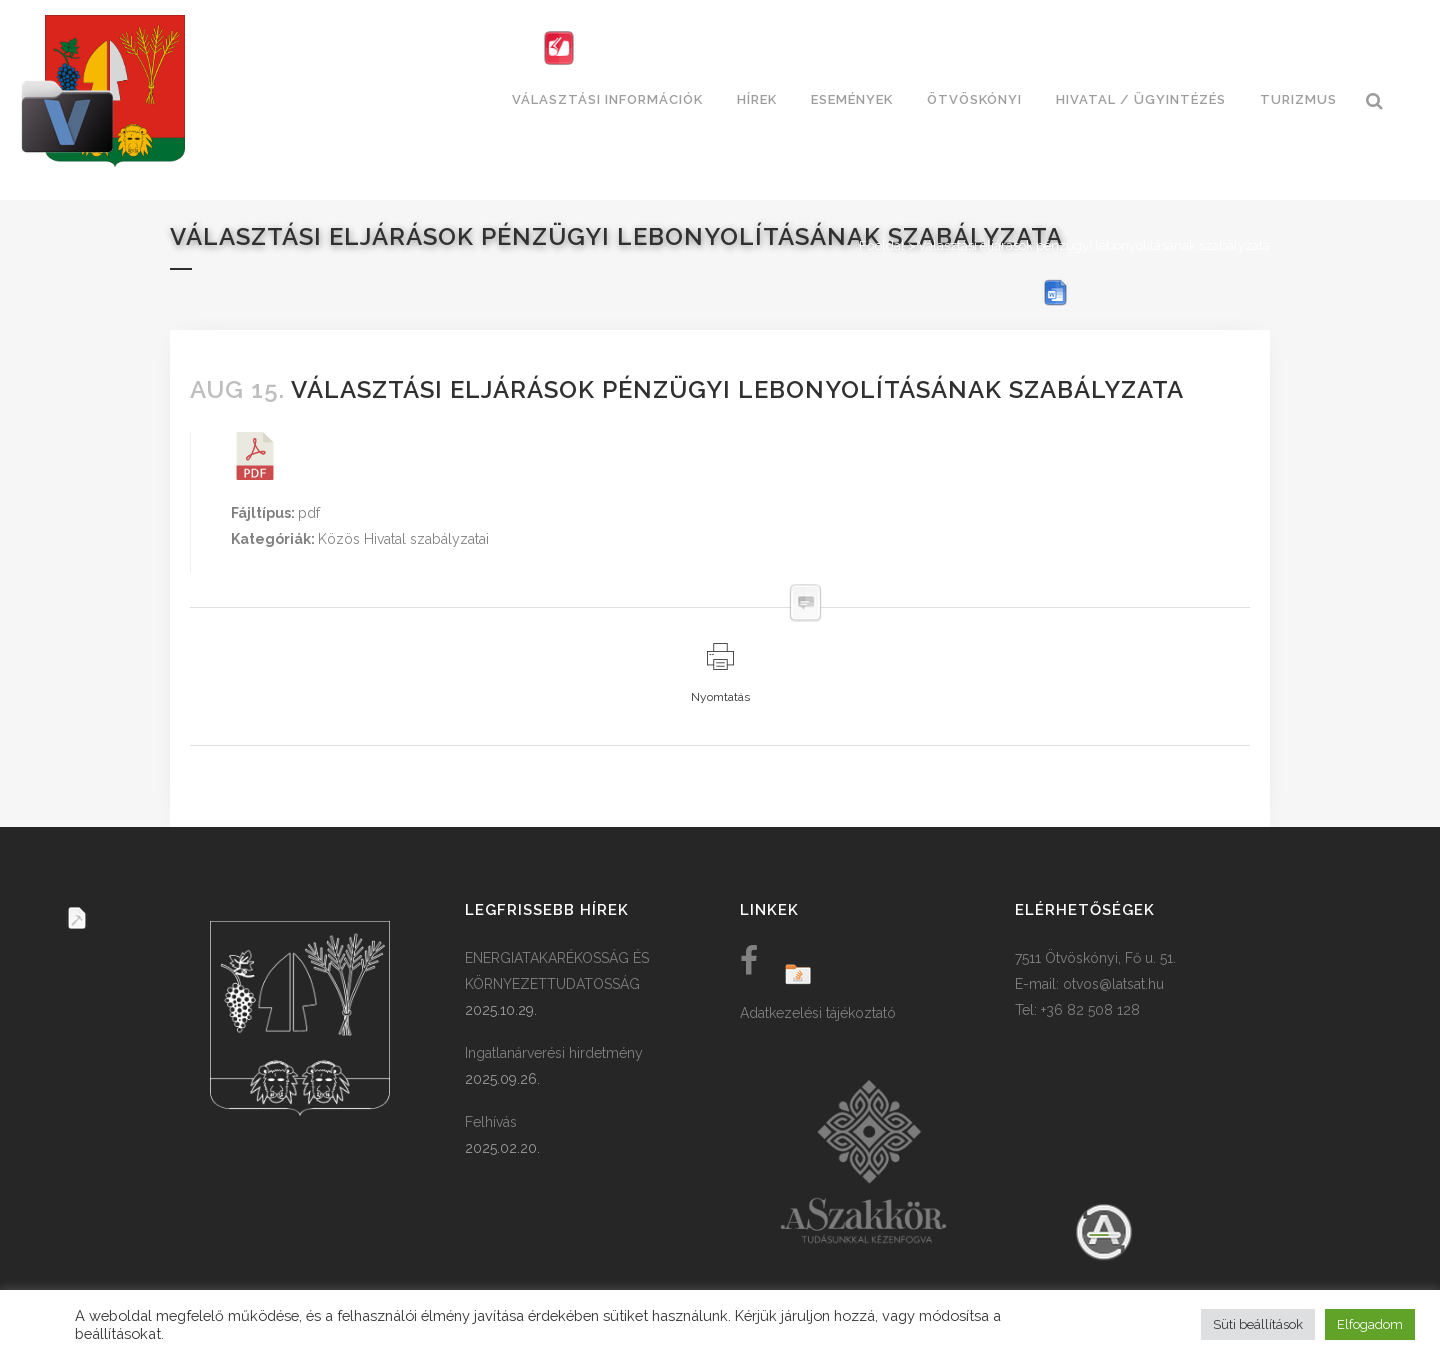  What do you see at coordinates (798, 975) in the screenshot?
I see `open folder containing stack overflow resources` at bounding box center [798, 975].